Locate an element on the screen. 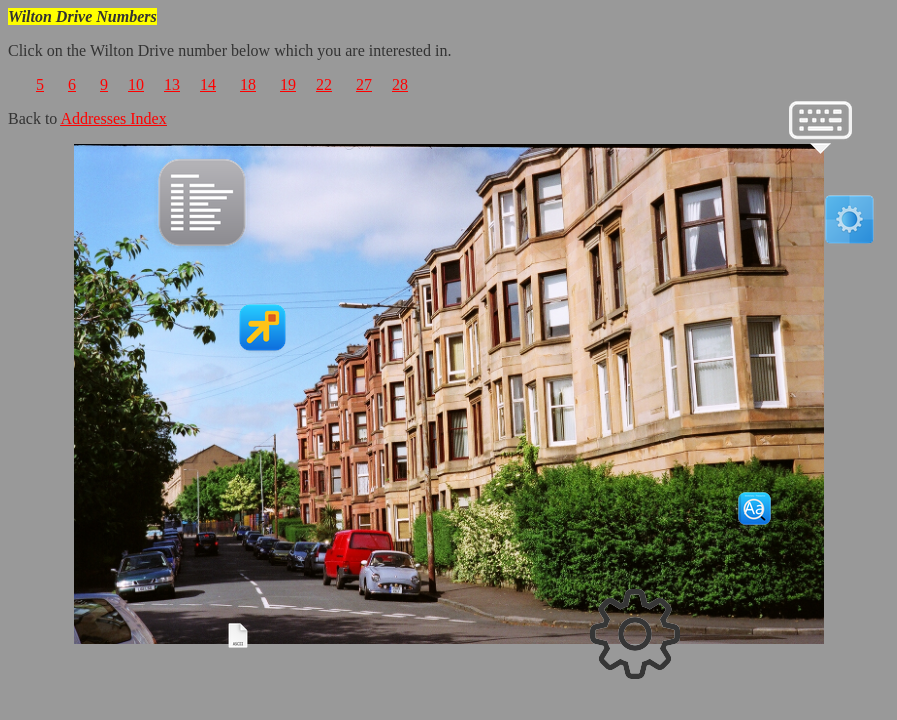 The image size is (897, 720). launch VMware Remote Console application is located at coordinates (262, 327).